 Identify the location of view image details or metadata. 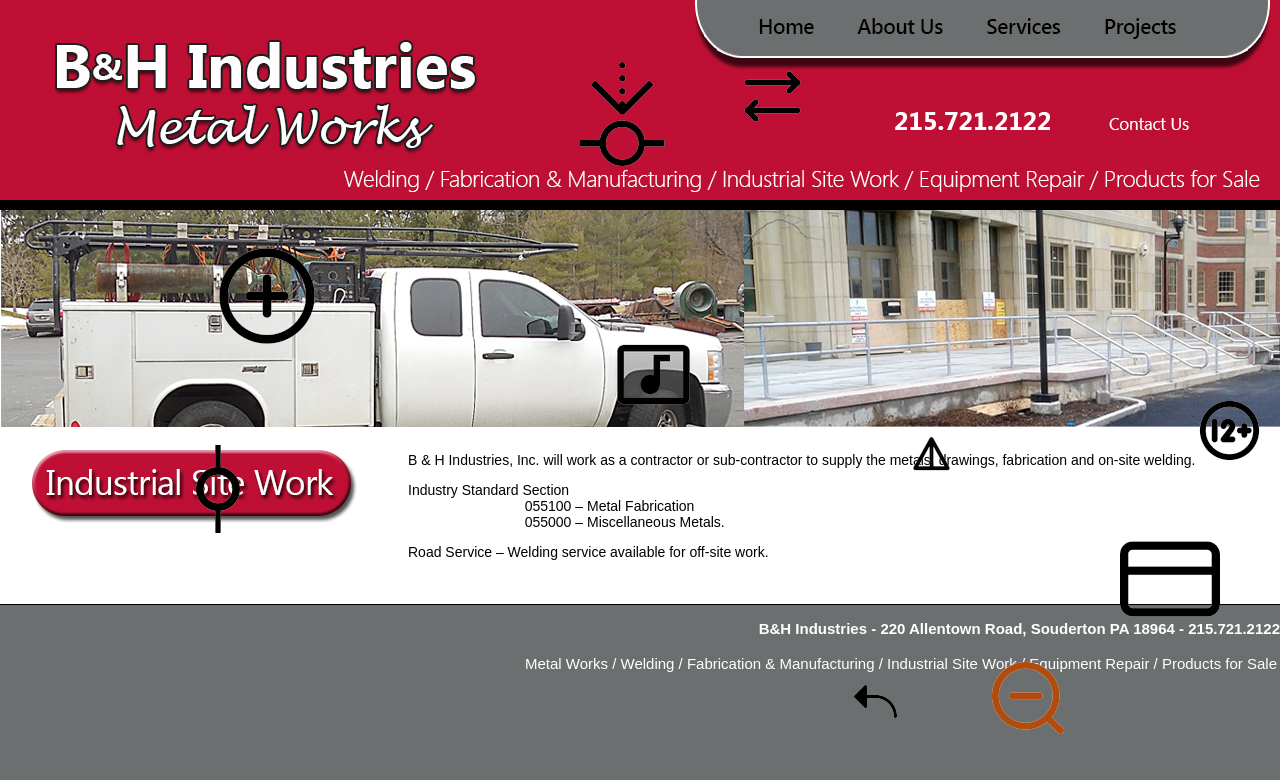
(931, 452).